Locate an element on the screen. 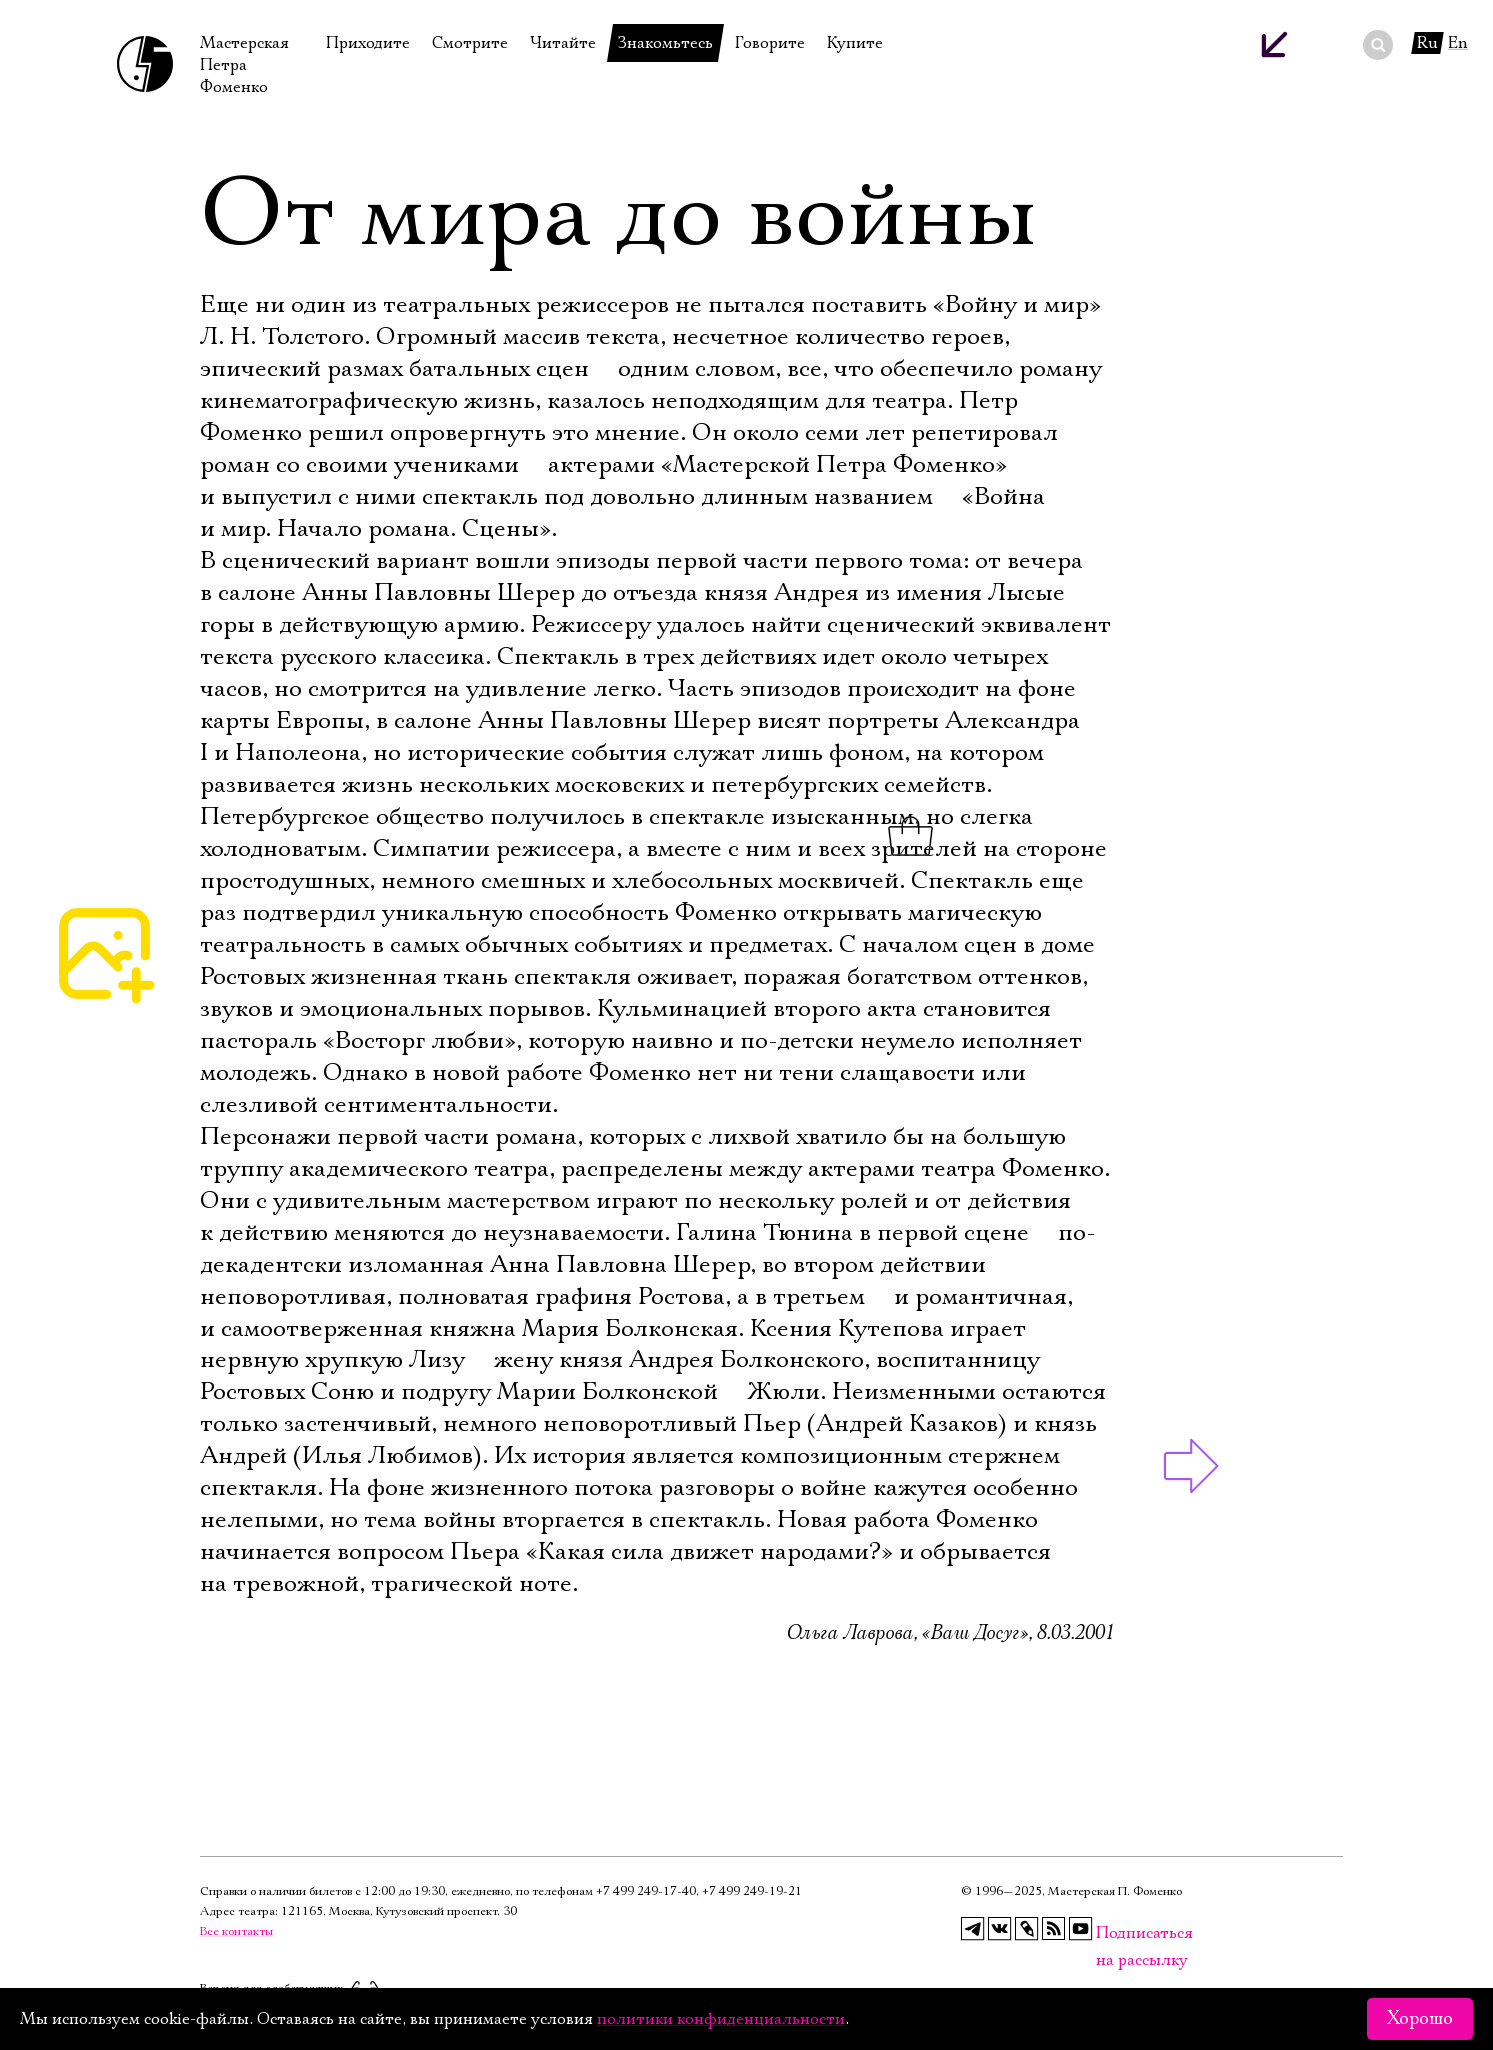 Image resolution: width=1493 pixels, height=2050 pixels. view your shopping bag is located at coordinates (910, 838).